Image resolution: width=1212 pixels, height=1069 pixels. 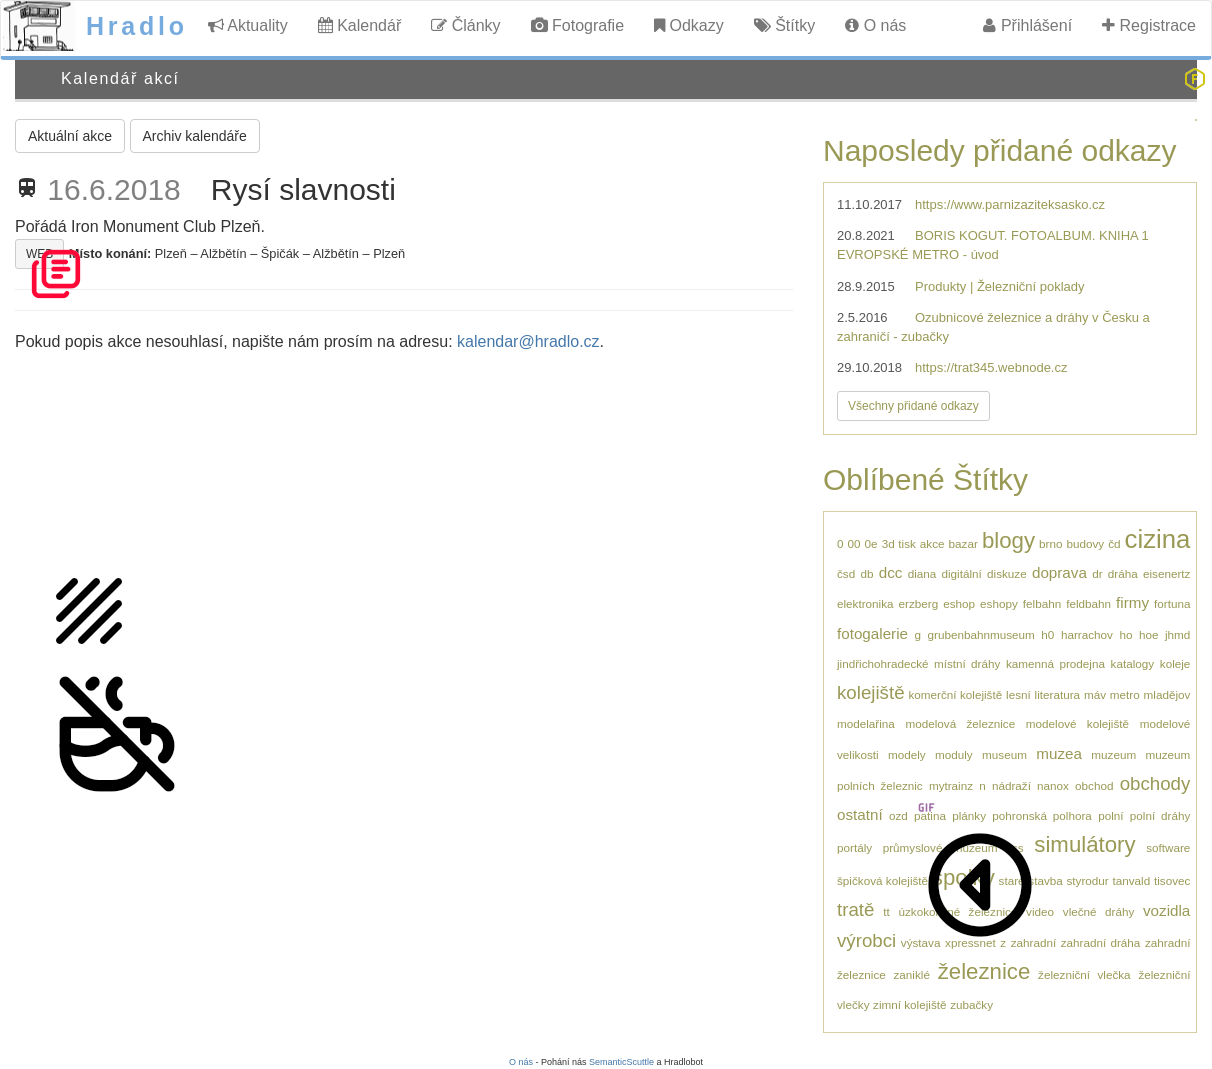 I want to click on indicates a feature or function category, so click(x=1195, y=79).